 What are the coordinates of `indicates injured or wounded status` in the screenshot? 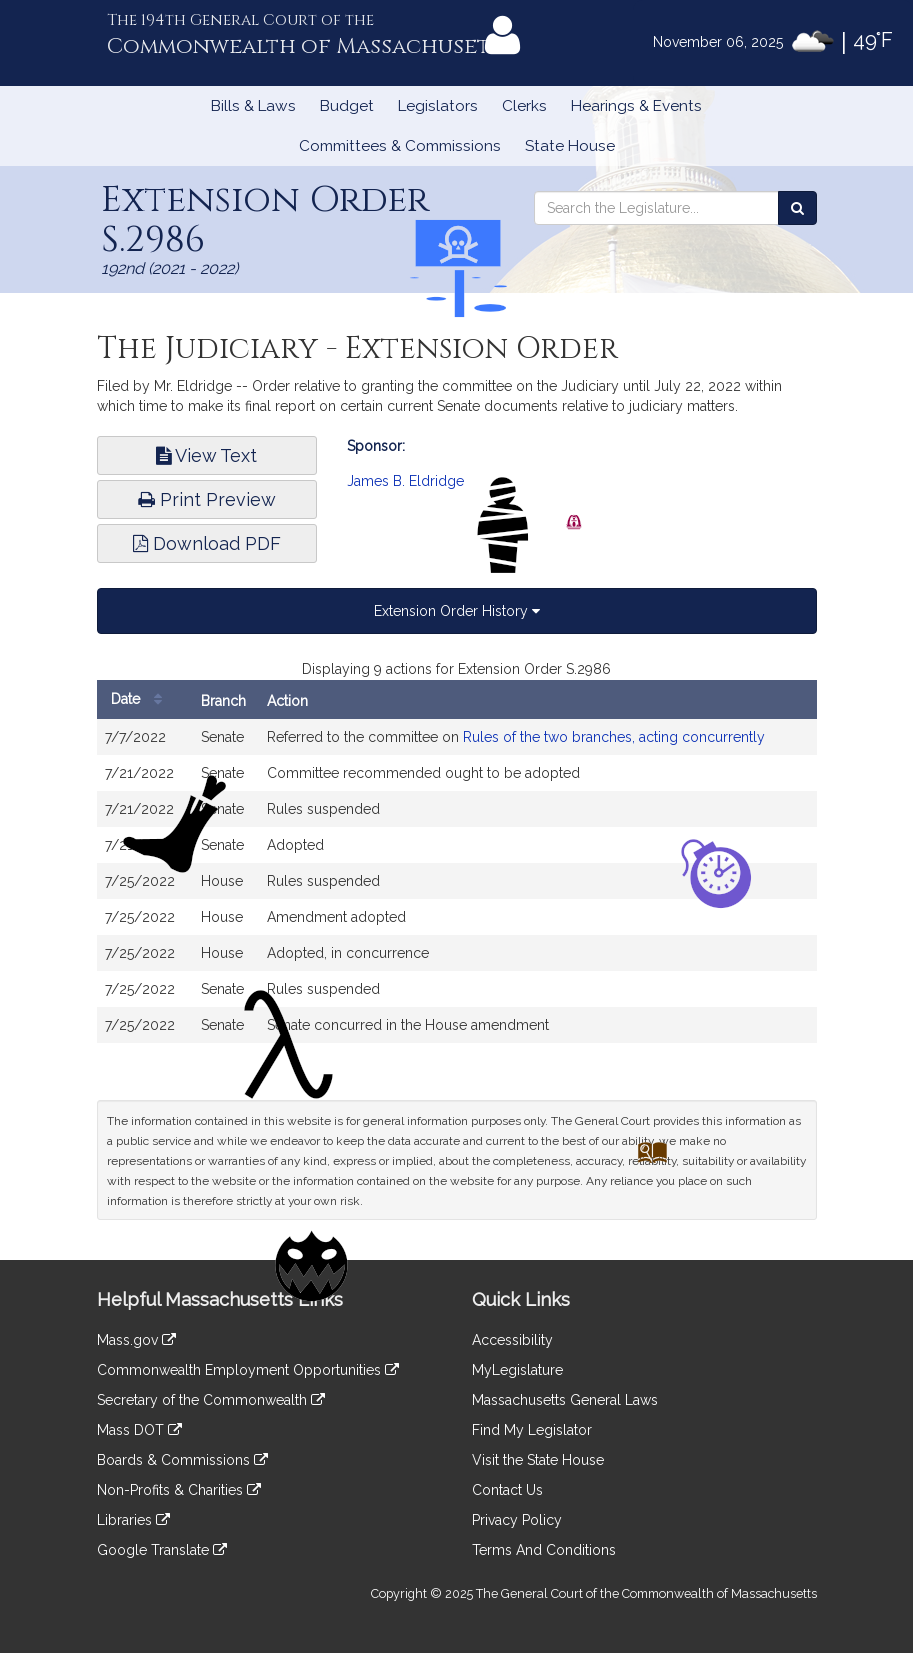 It's located at (504, 525).